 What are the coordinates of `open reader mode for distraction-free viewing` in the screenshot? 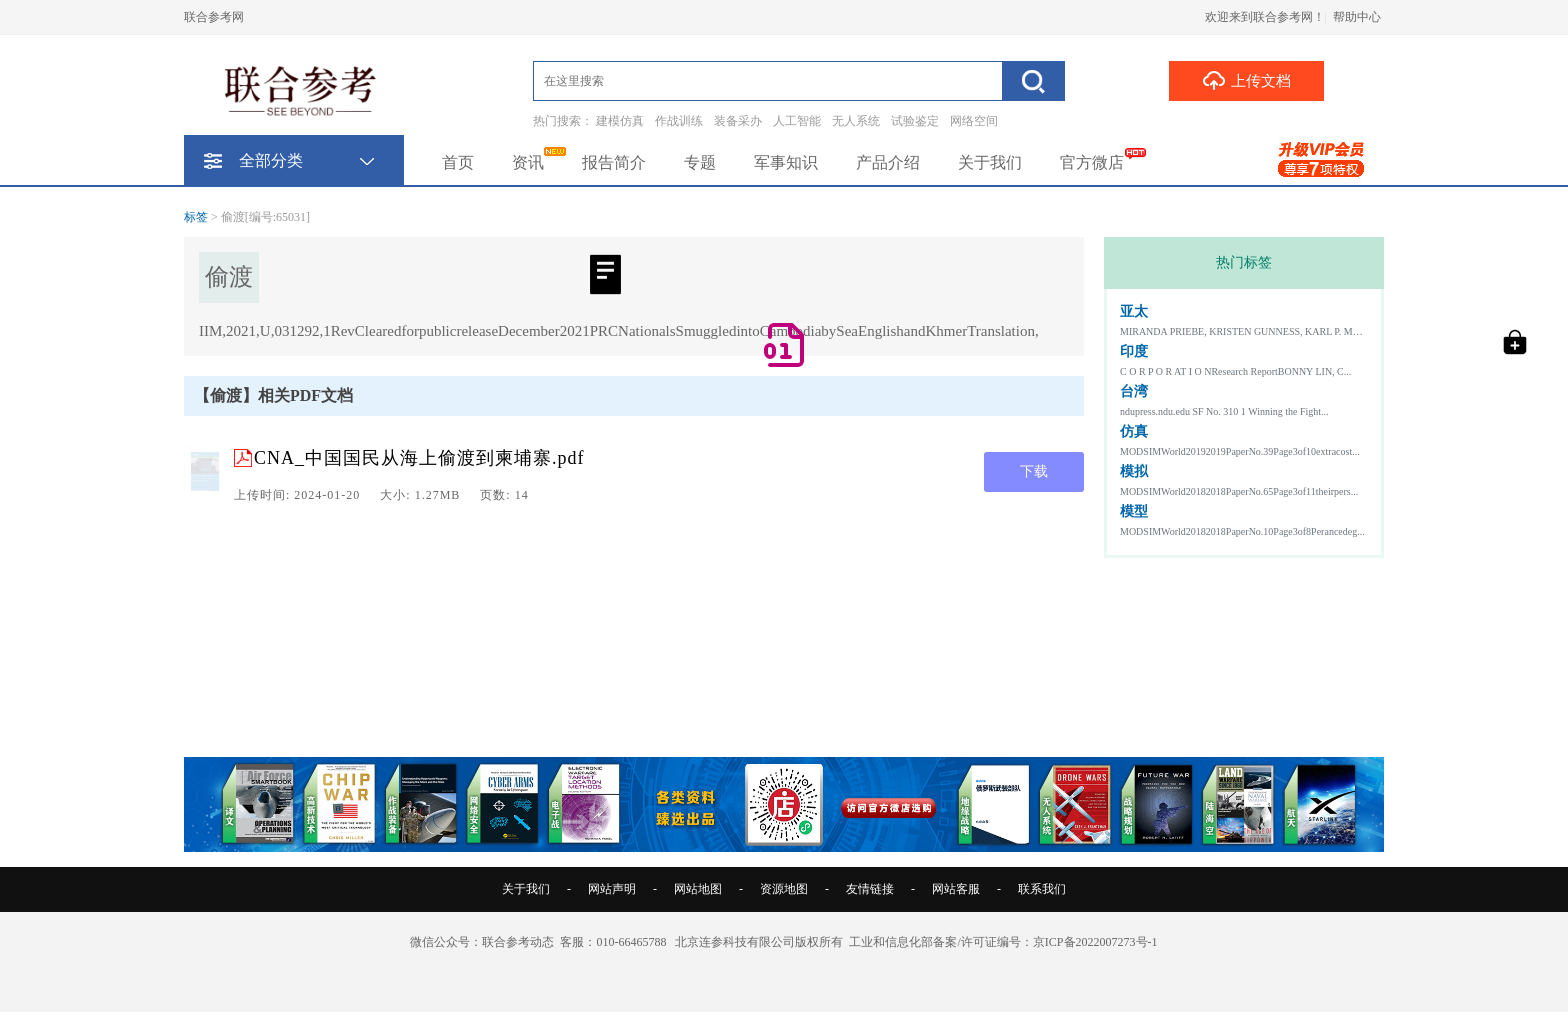 It's located at (605, 274).